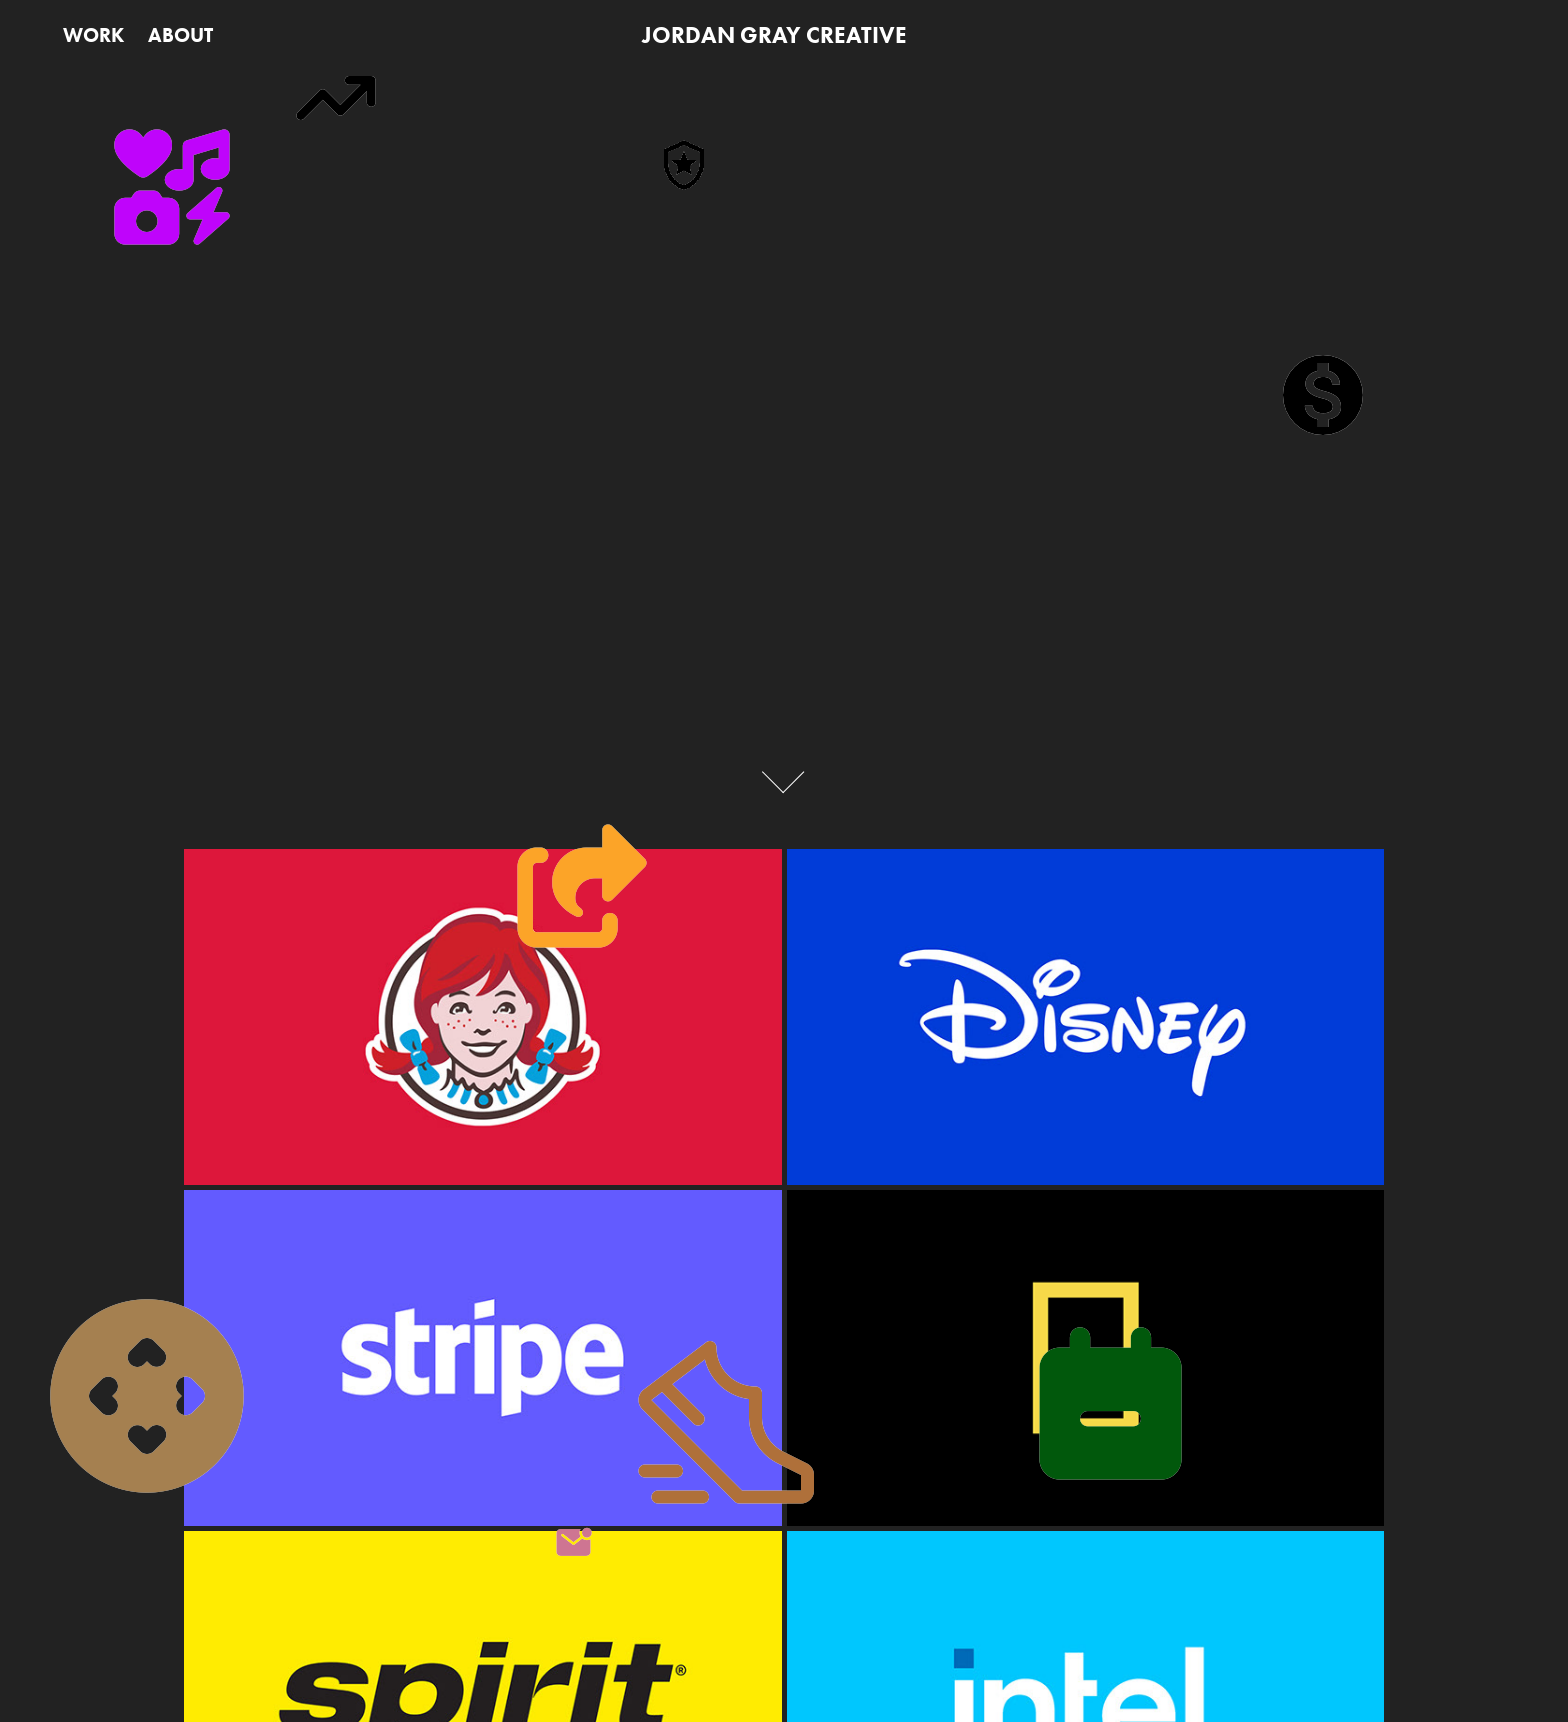  Describe the element at coordinates (147, 1396) in the screenshot. I see `expand or move content in all directions` at that location.